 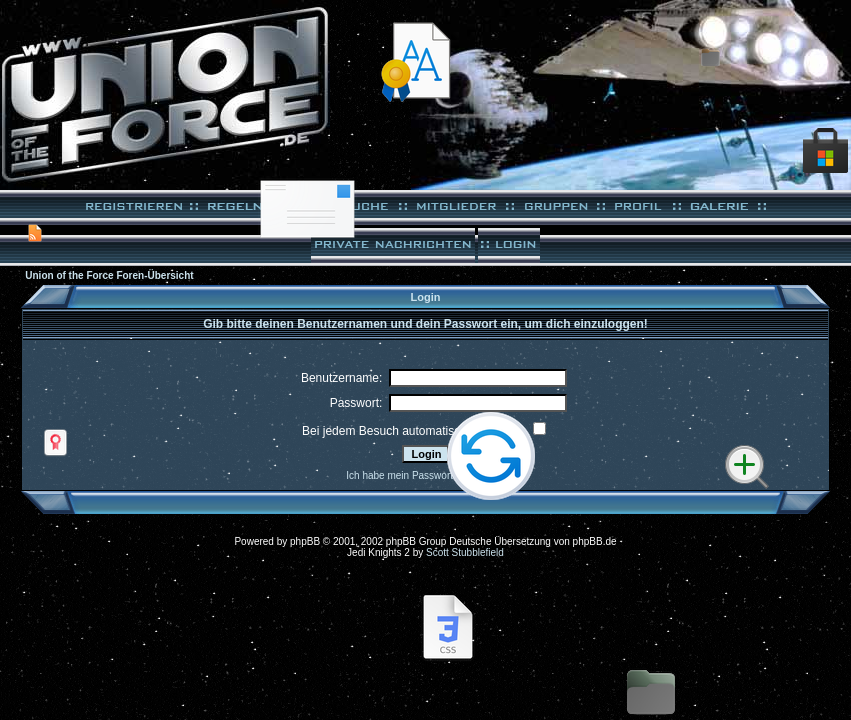 What do you see at coordinates (55, 442) in the screenshot?
I see `pkcs7 certificate bundle file` at bounding box center [55, 442].